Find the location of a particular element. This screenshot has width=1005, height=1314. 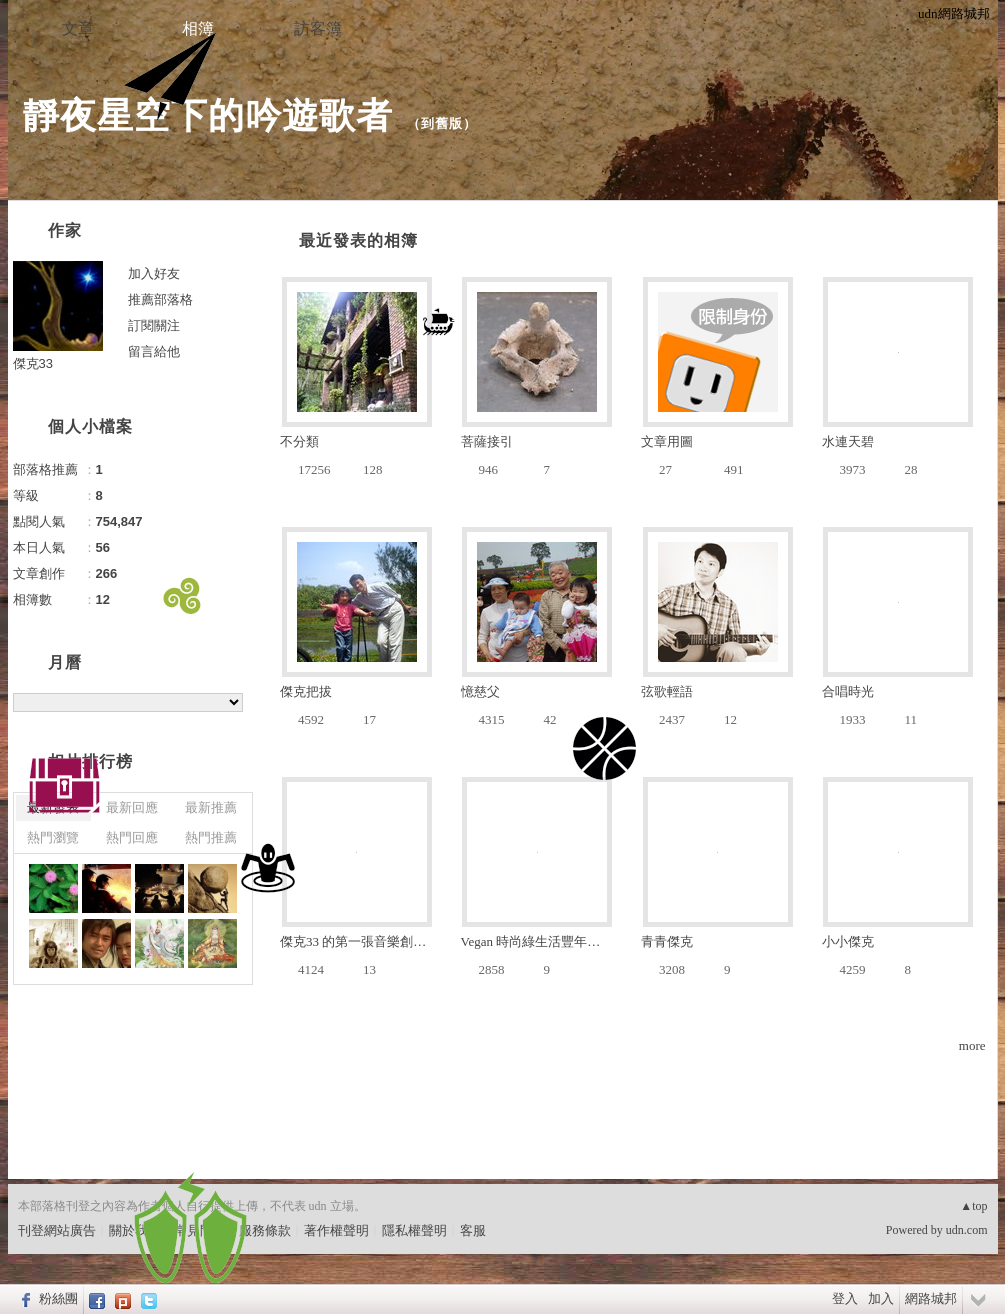

send a message is located at coordinates (170, 77).